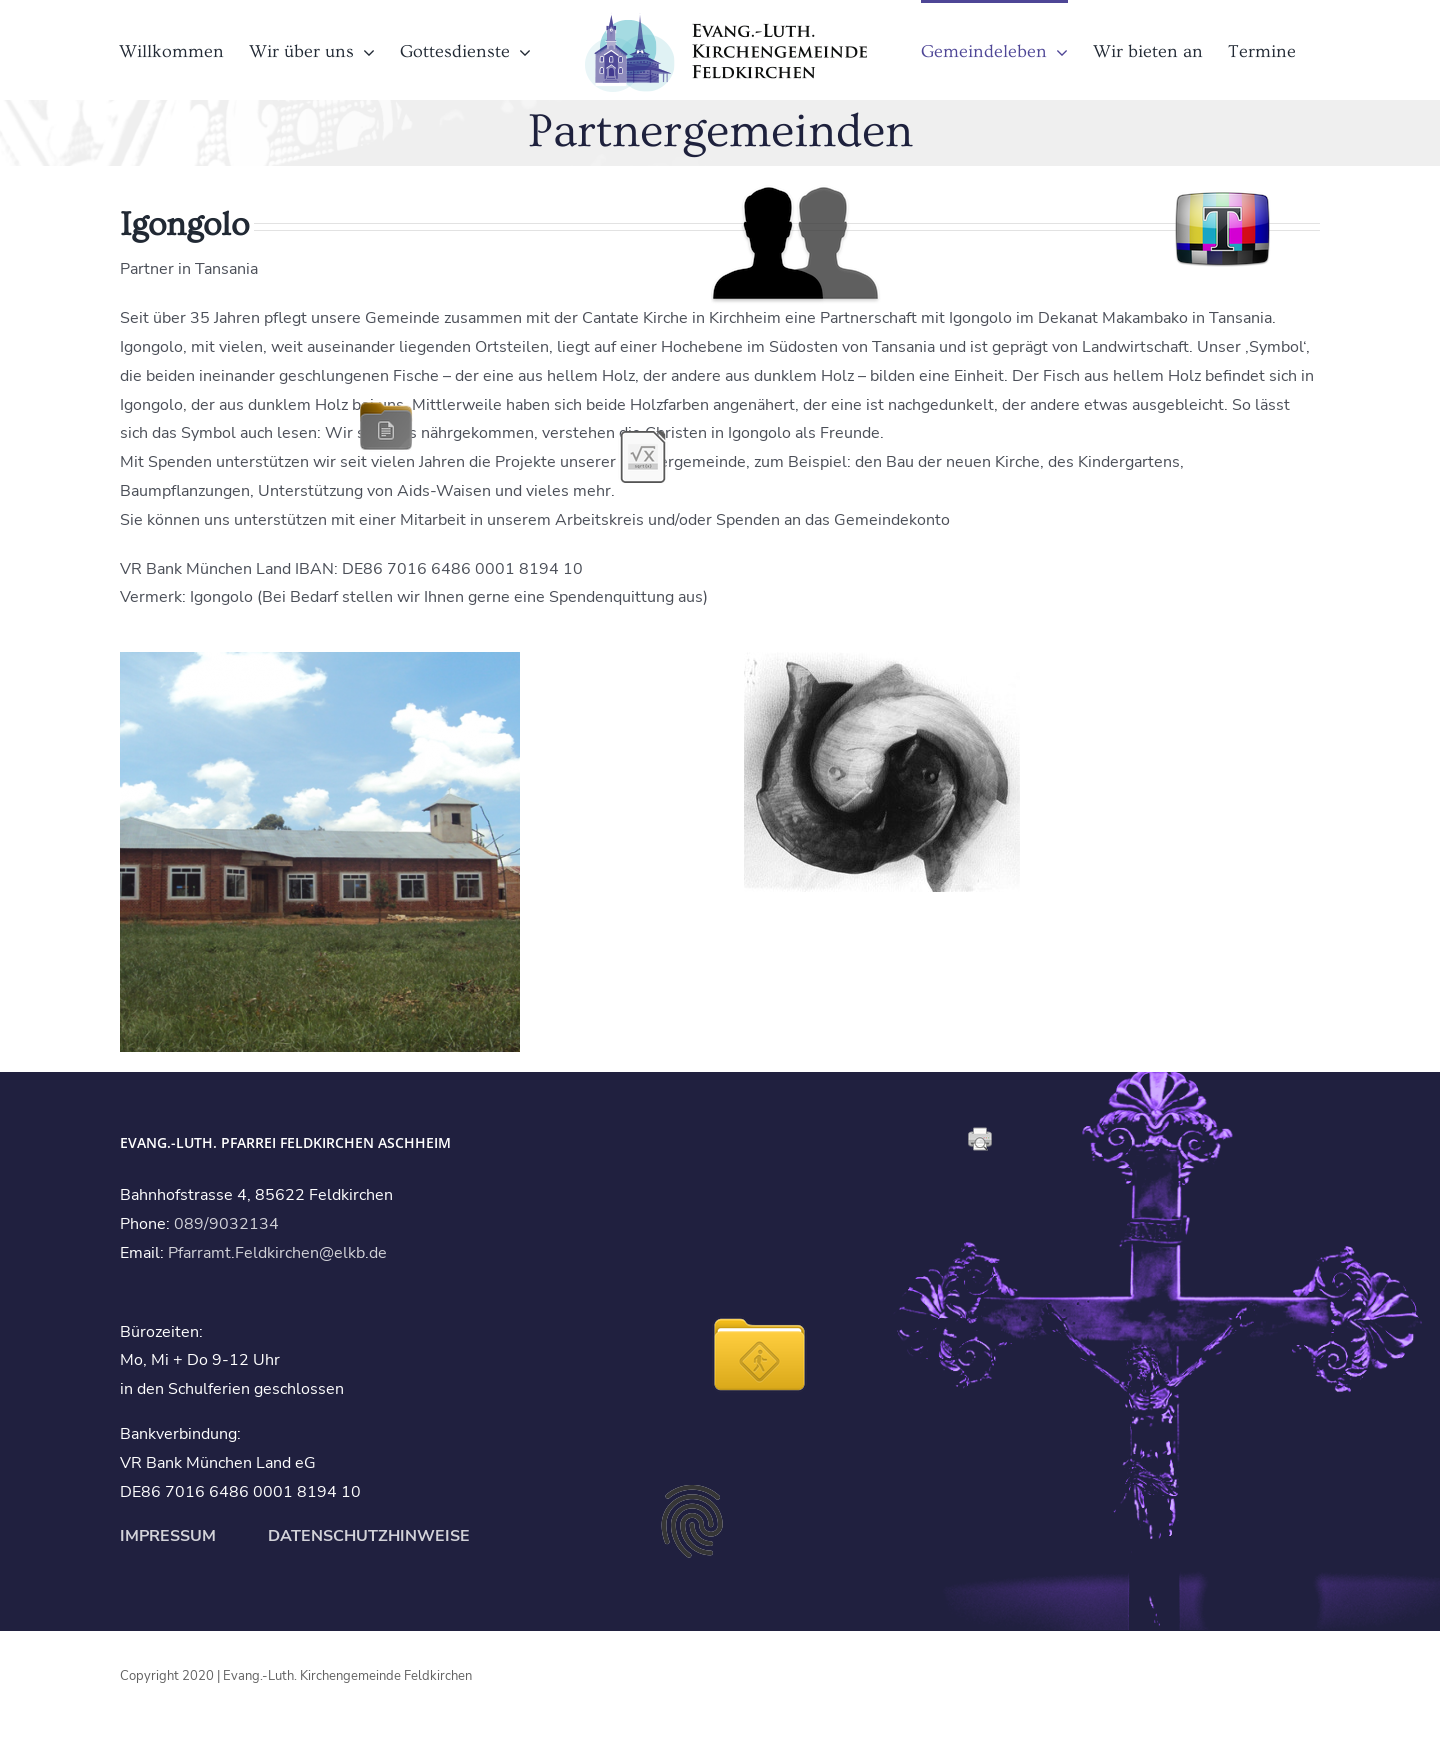  Describe the element at coordinates (759, 1354) in the screenshot. I see `access the public folder for shared files` at that location.